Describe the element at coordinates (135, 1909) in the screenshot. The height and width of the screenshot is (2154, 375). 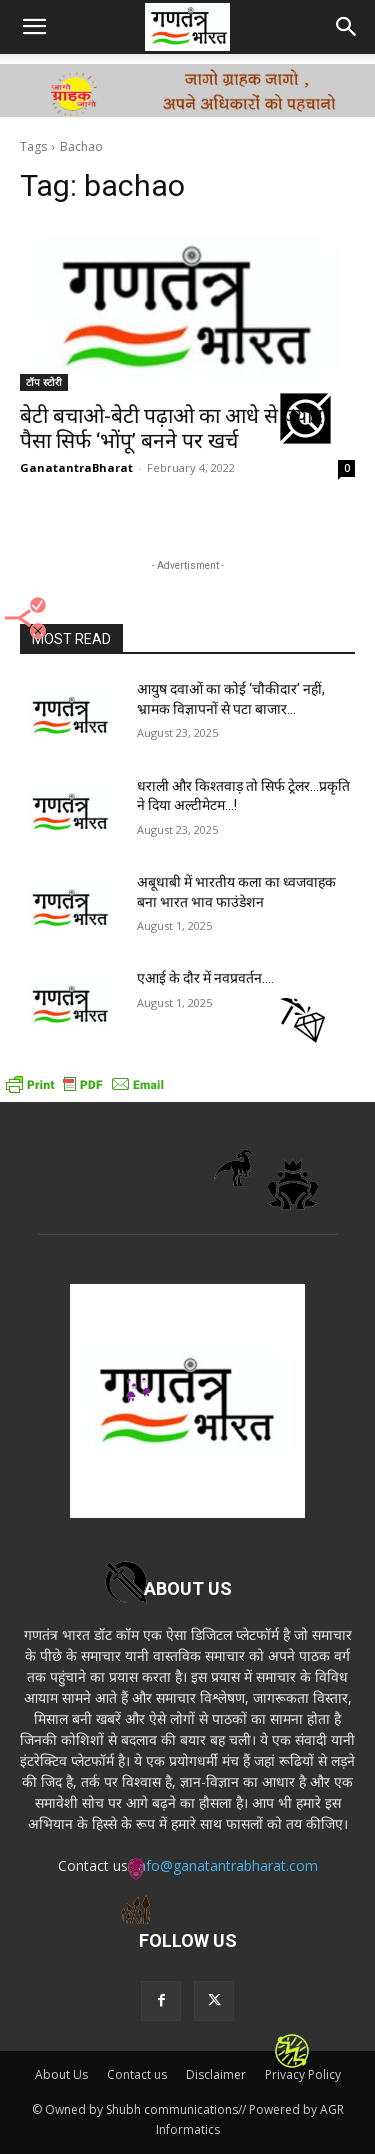
I see `select spear weapon type` at that location.